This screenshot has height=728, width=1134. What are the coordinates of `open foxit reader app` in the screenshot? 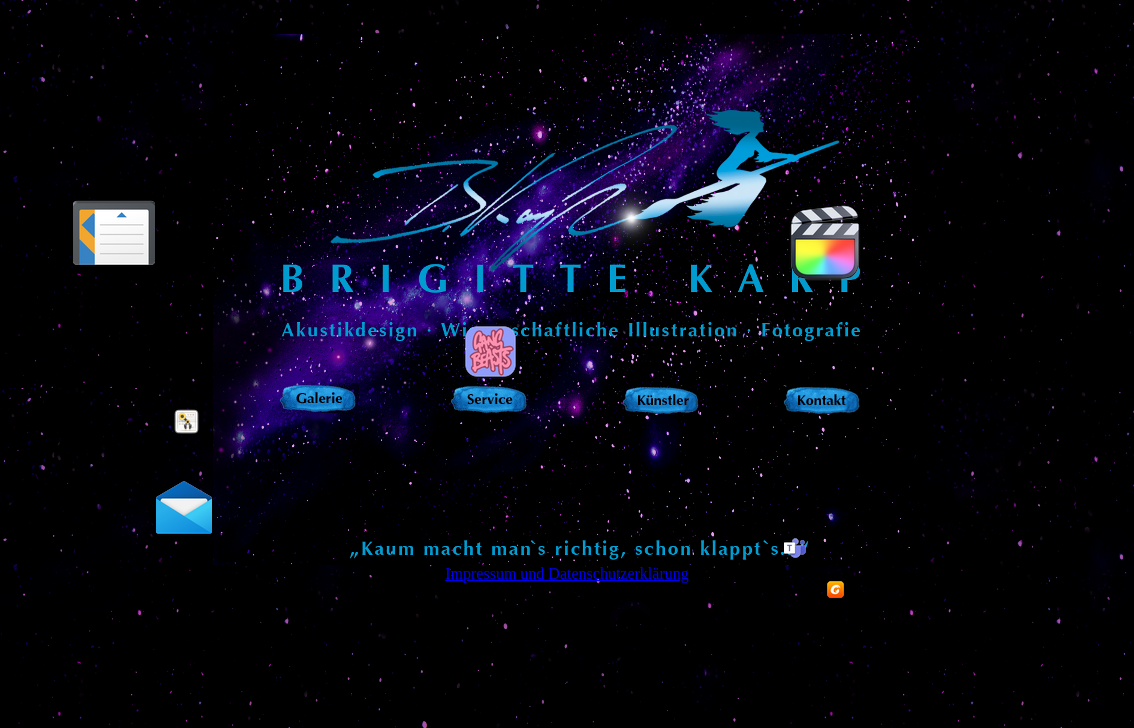 It's located at (835, 589).